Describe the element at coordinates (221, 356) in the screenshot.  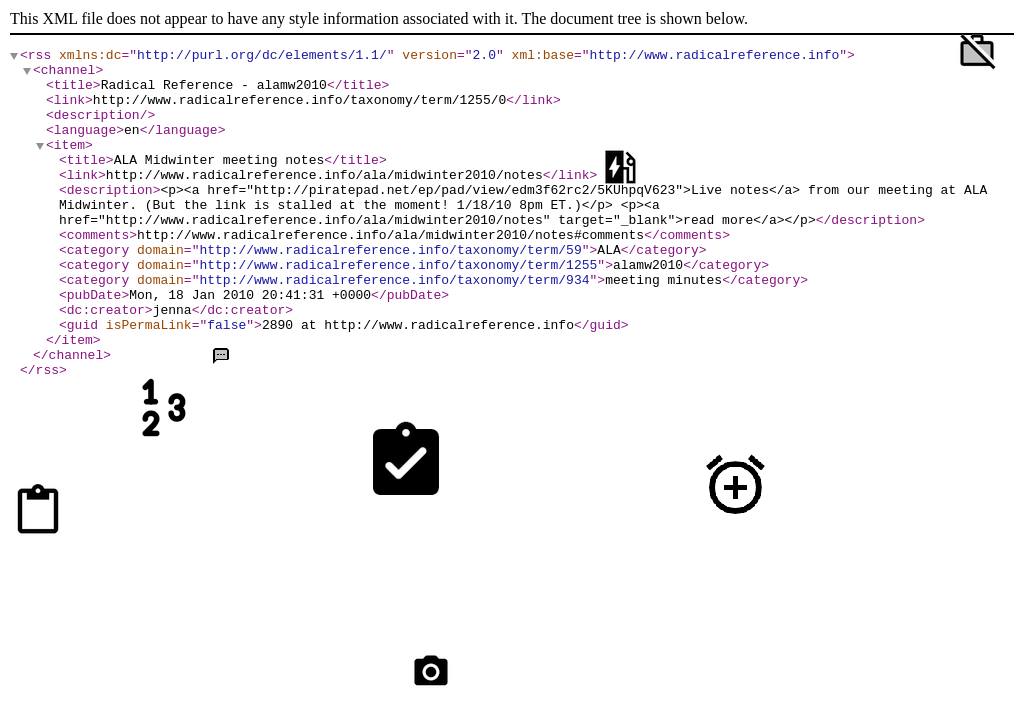
I see `open text messaging app` at that location.